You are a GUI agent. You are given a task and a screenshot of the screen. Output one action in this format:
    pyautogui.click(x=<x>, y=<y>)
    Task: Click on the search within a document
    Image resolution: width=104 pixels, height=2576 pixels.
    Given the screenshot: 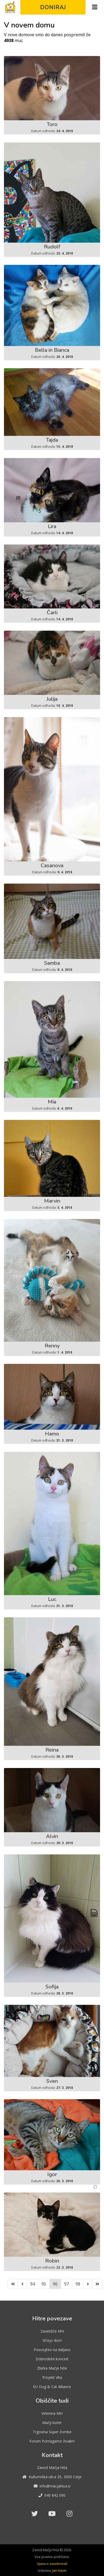 What is the action you would take?
    pyautogui.click(x=95, y=2187)
    